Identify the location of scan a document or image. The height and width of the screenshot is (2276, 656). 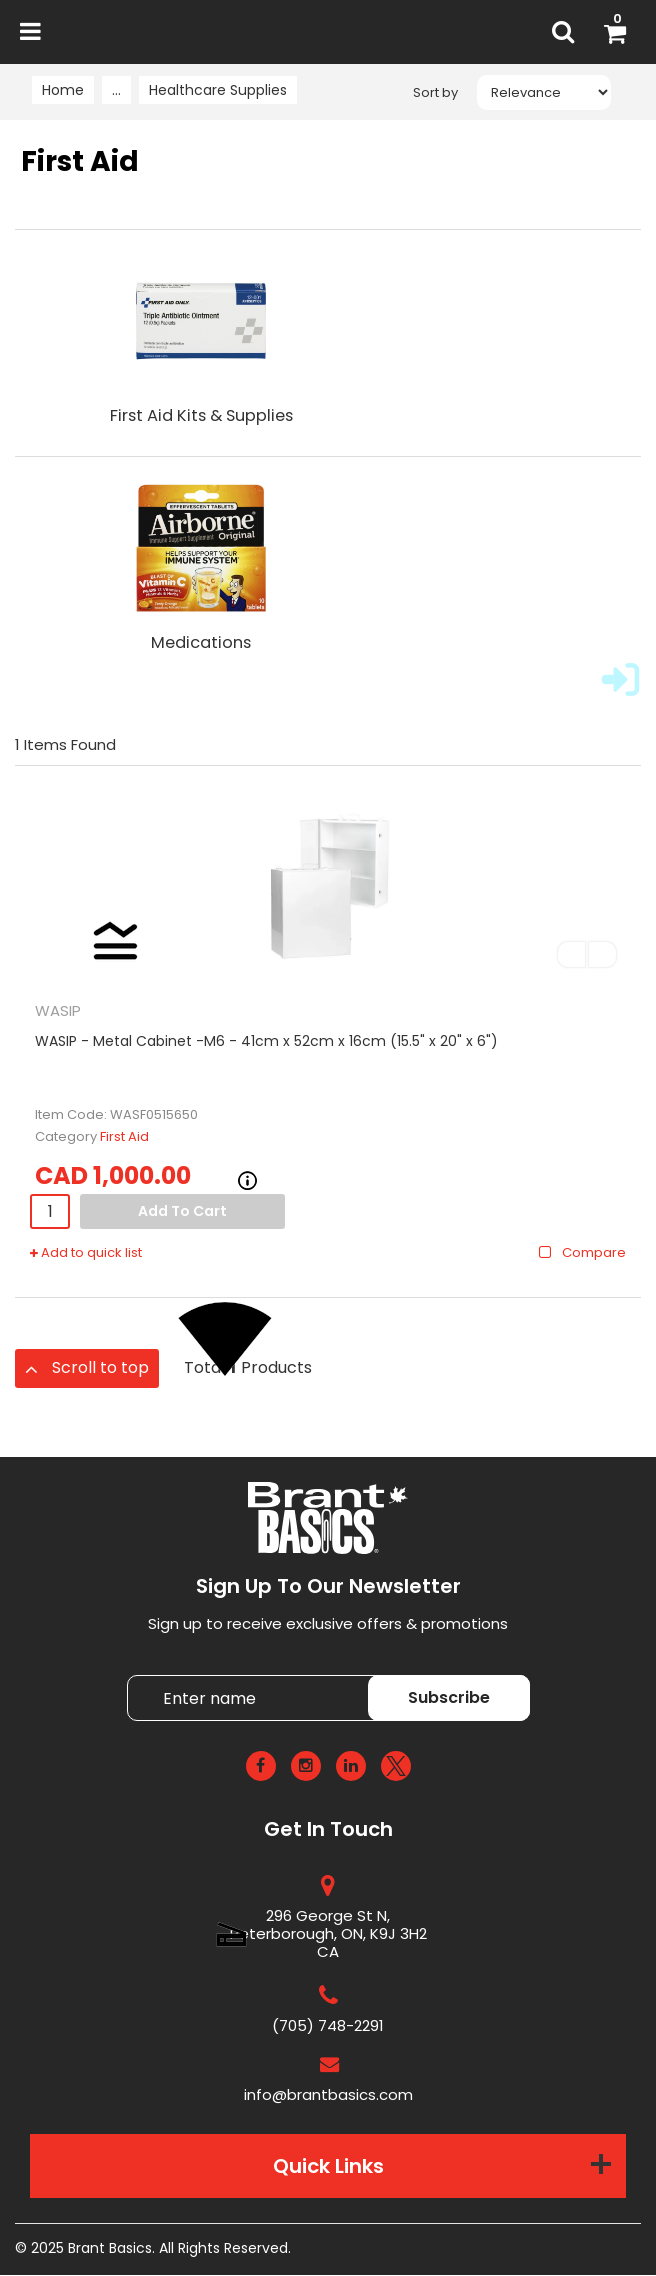
(231, 1933).